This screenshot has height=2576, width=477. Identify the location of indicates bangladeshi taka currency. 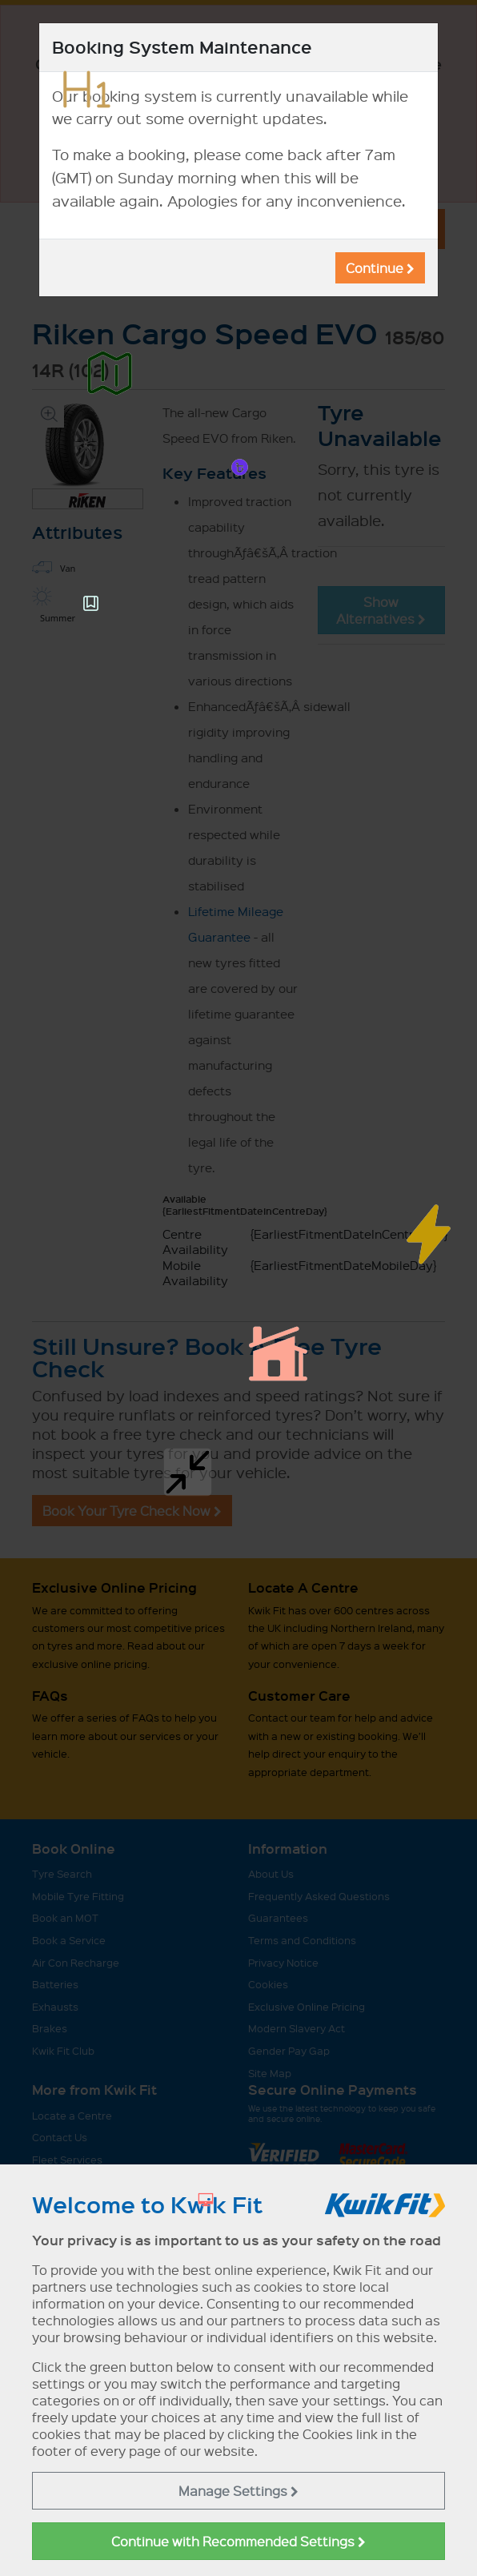
(239, 467).